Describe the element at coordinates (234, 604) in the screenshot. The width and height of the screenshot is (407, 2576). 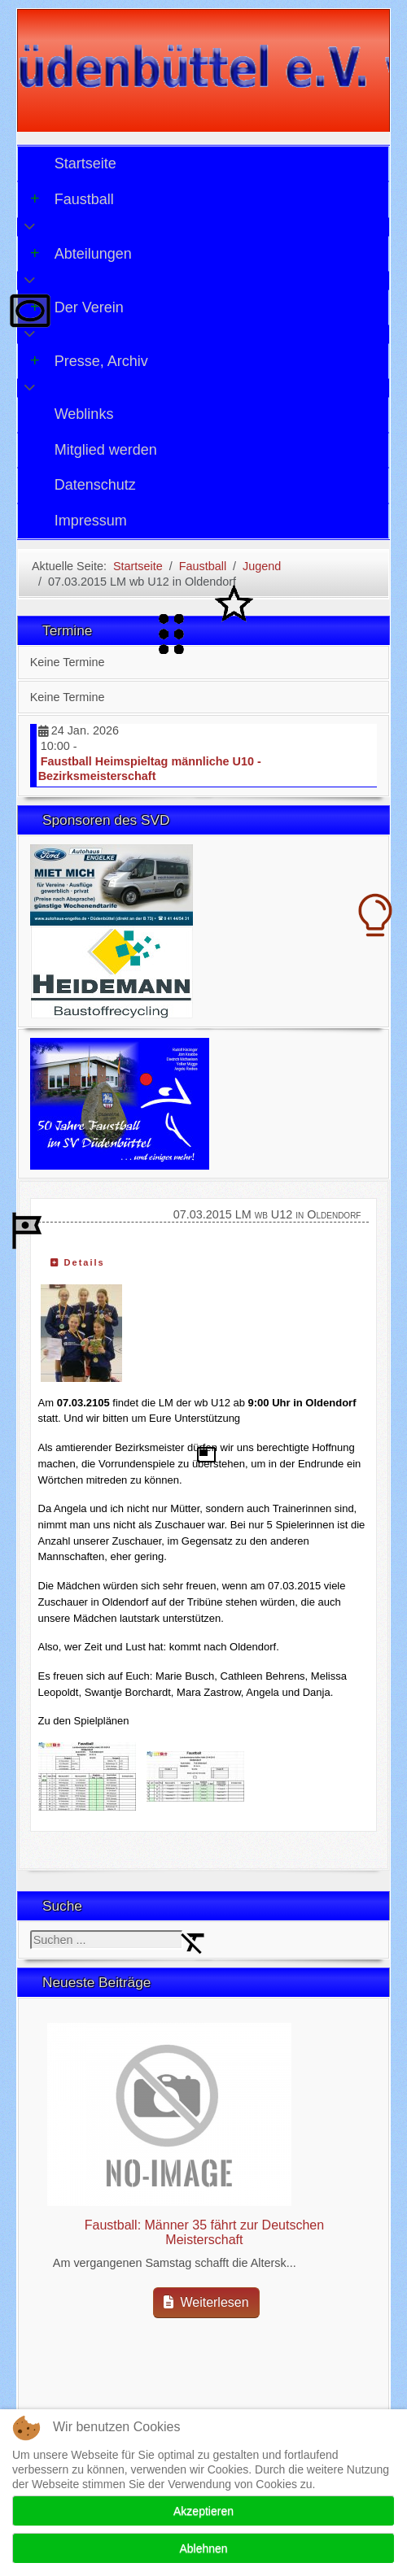
I see `add item to favorites` at that location.